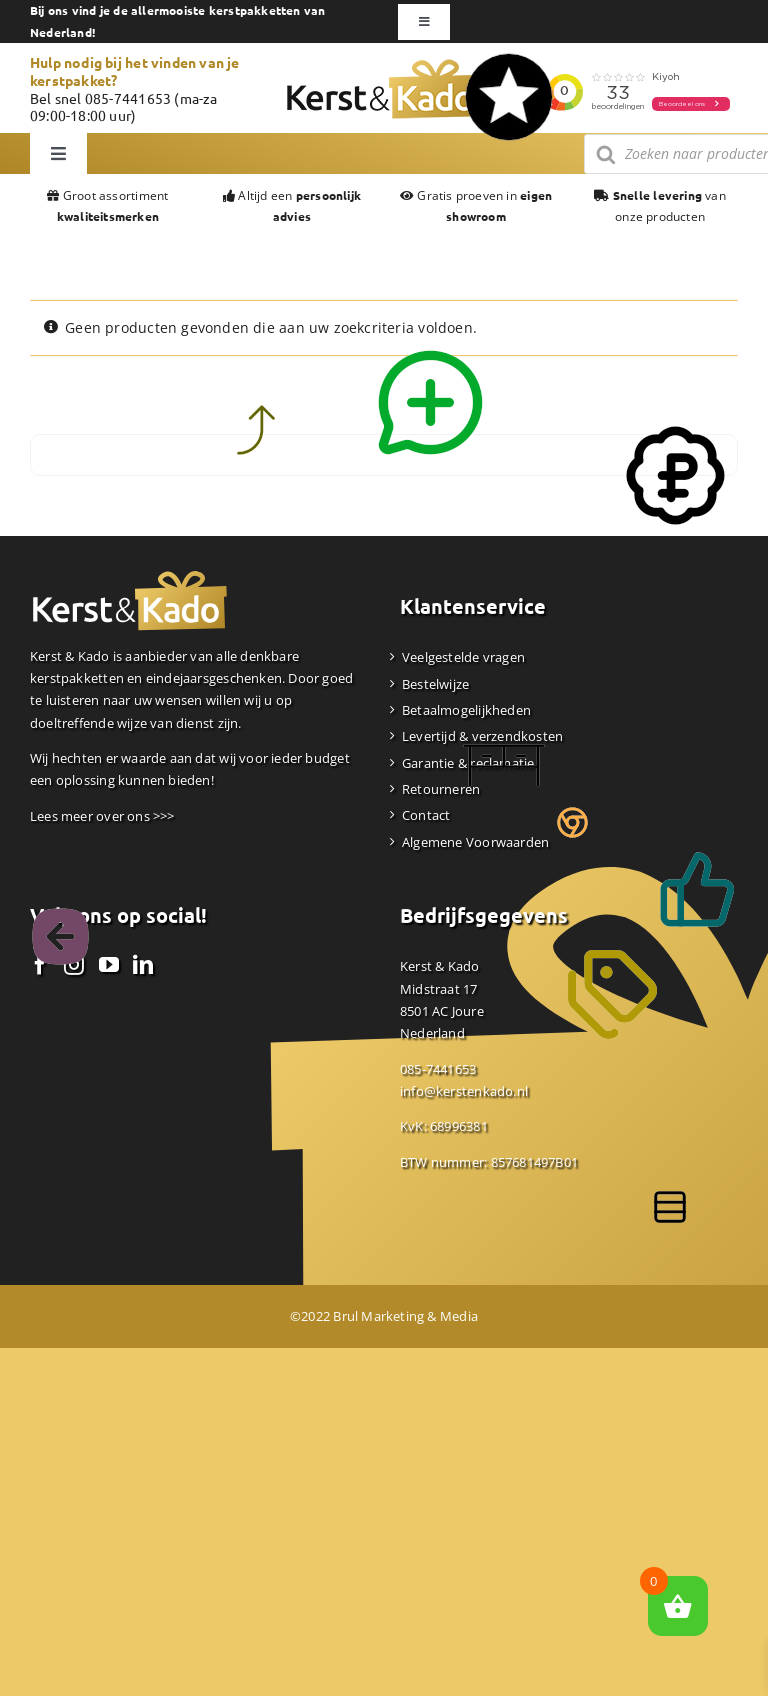 This screenshot has height=1696, width=768. What do you see at coordinates (509, 97) in the screenshot?
I see `view favorites or starred items` at bounding box center [509, 97].